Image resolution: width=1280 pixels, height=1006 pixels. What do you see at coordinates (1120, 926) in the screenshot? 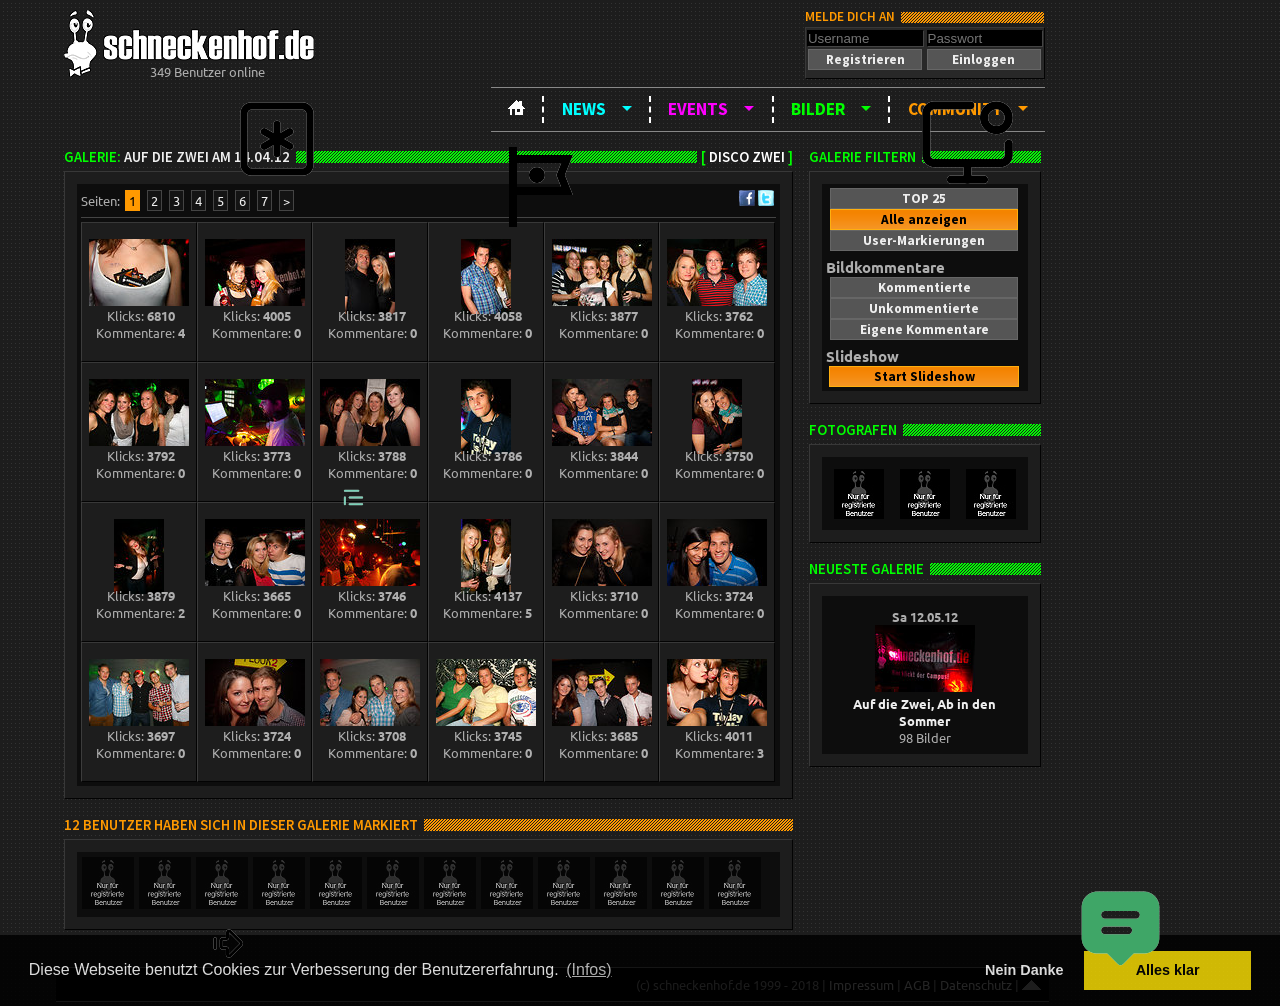
I see `open messaging or chat` at bounding box center [1120, 926].